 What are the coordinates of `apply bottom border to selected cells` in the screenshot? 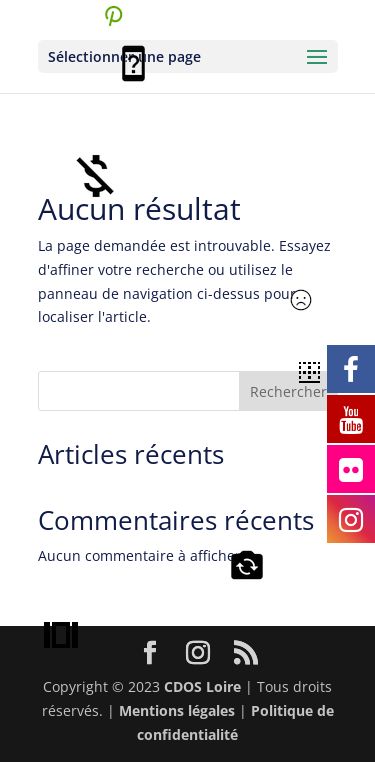 It's located at (309, 372).